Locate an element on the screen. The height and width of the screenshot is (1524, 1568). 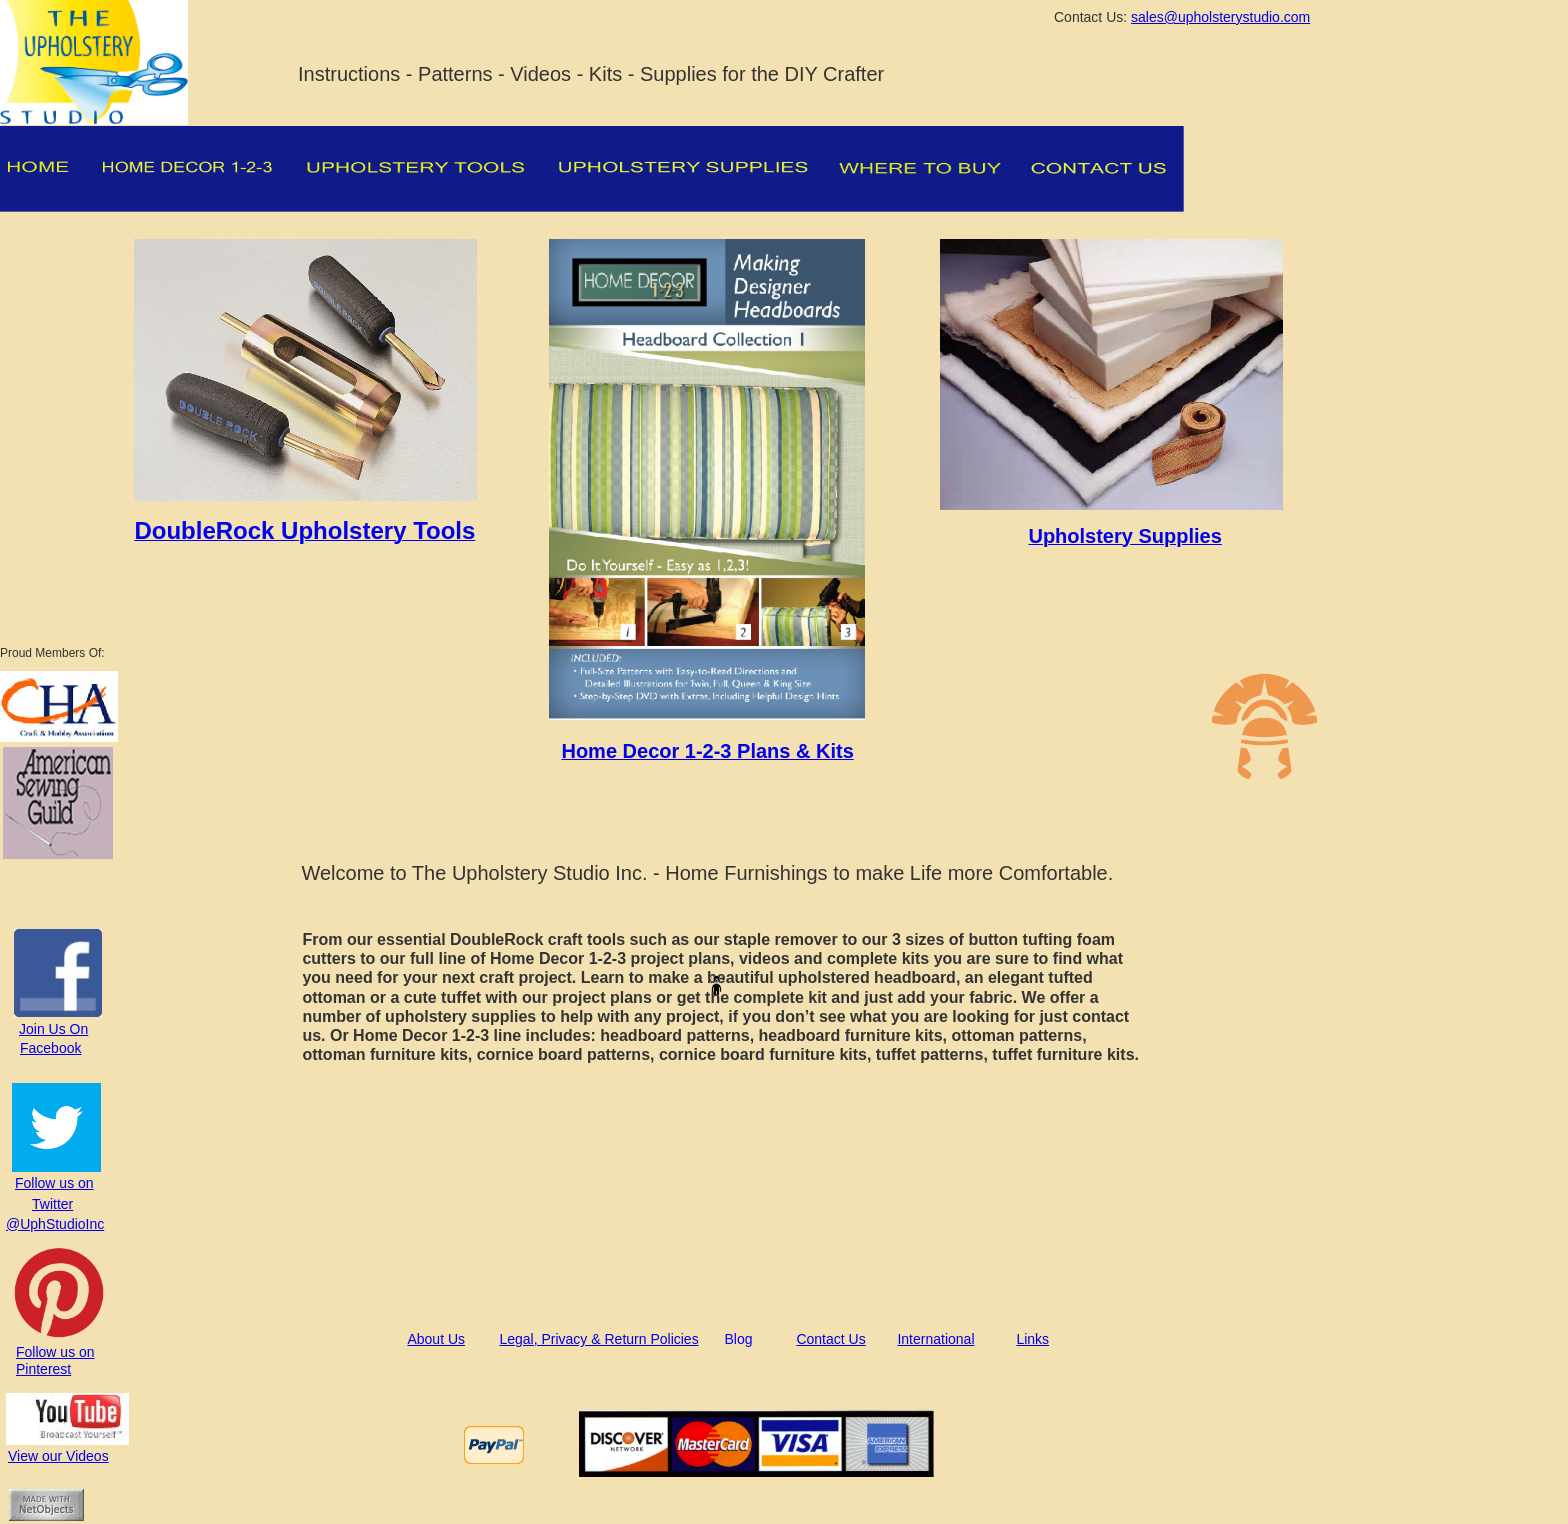
indicates smart or intelligent feature enabled is located at coordinates (716, 985).